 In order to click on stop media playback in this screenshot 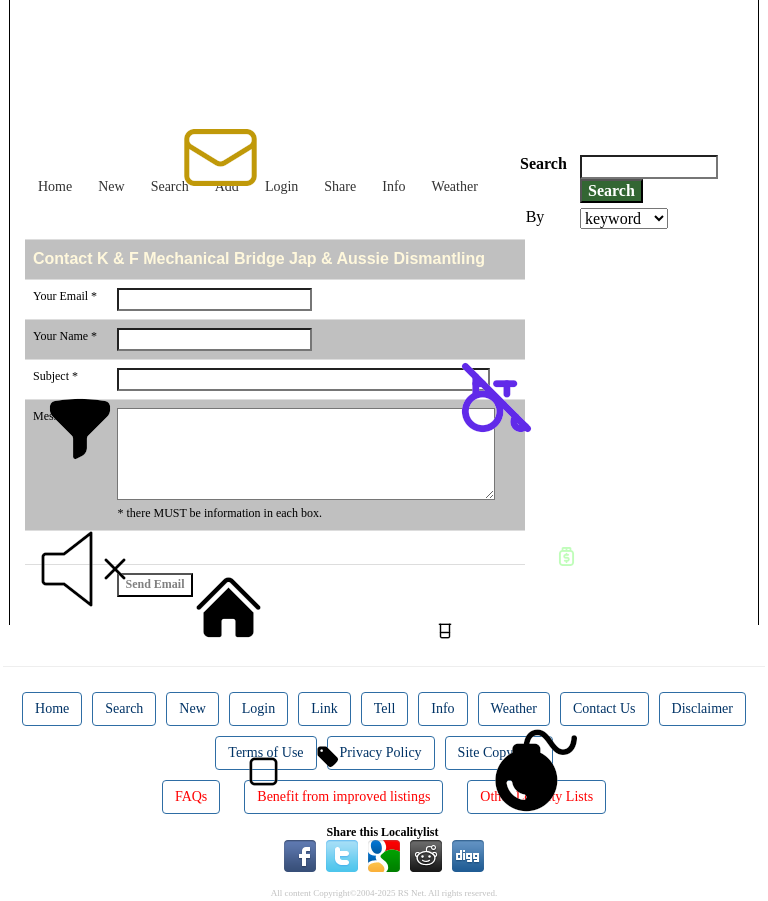, I will do `click(263, 771)`.